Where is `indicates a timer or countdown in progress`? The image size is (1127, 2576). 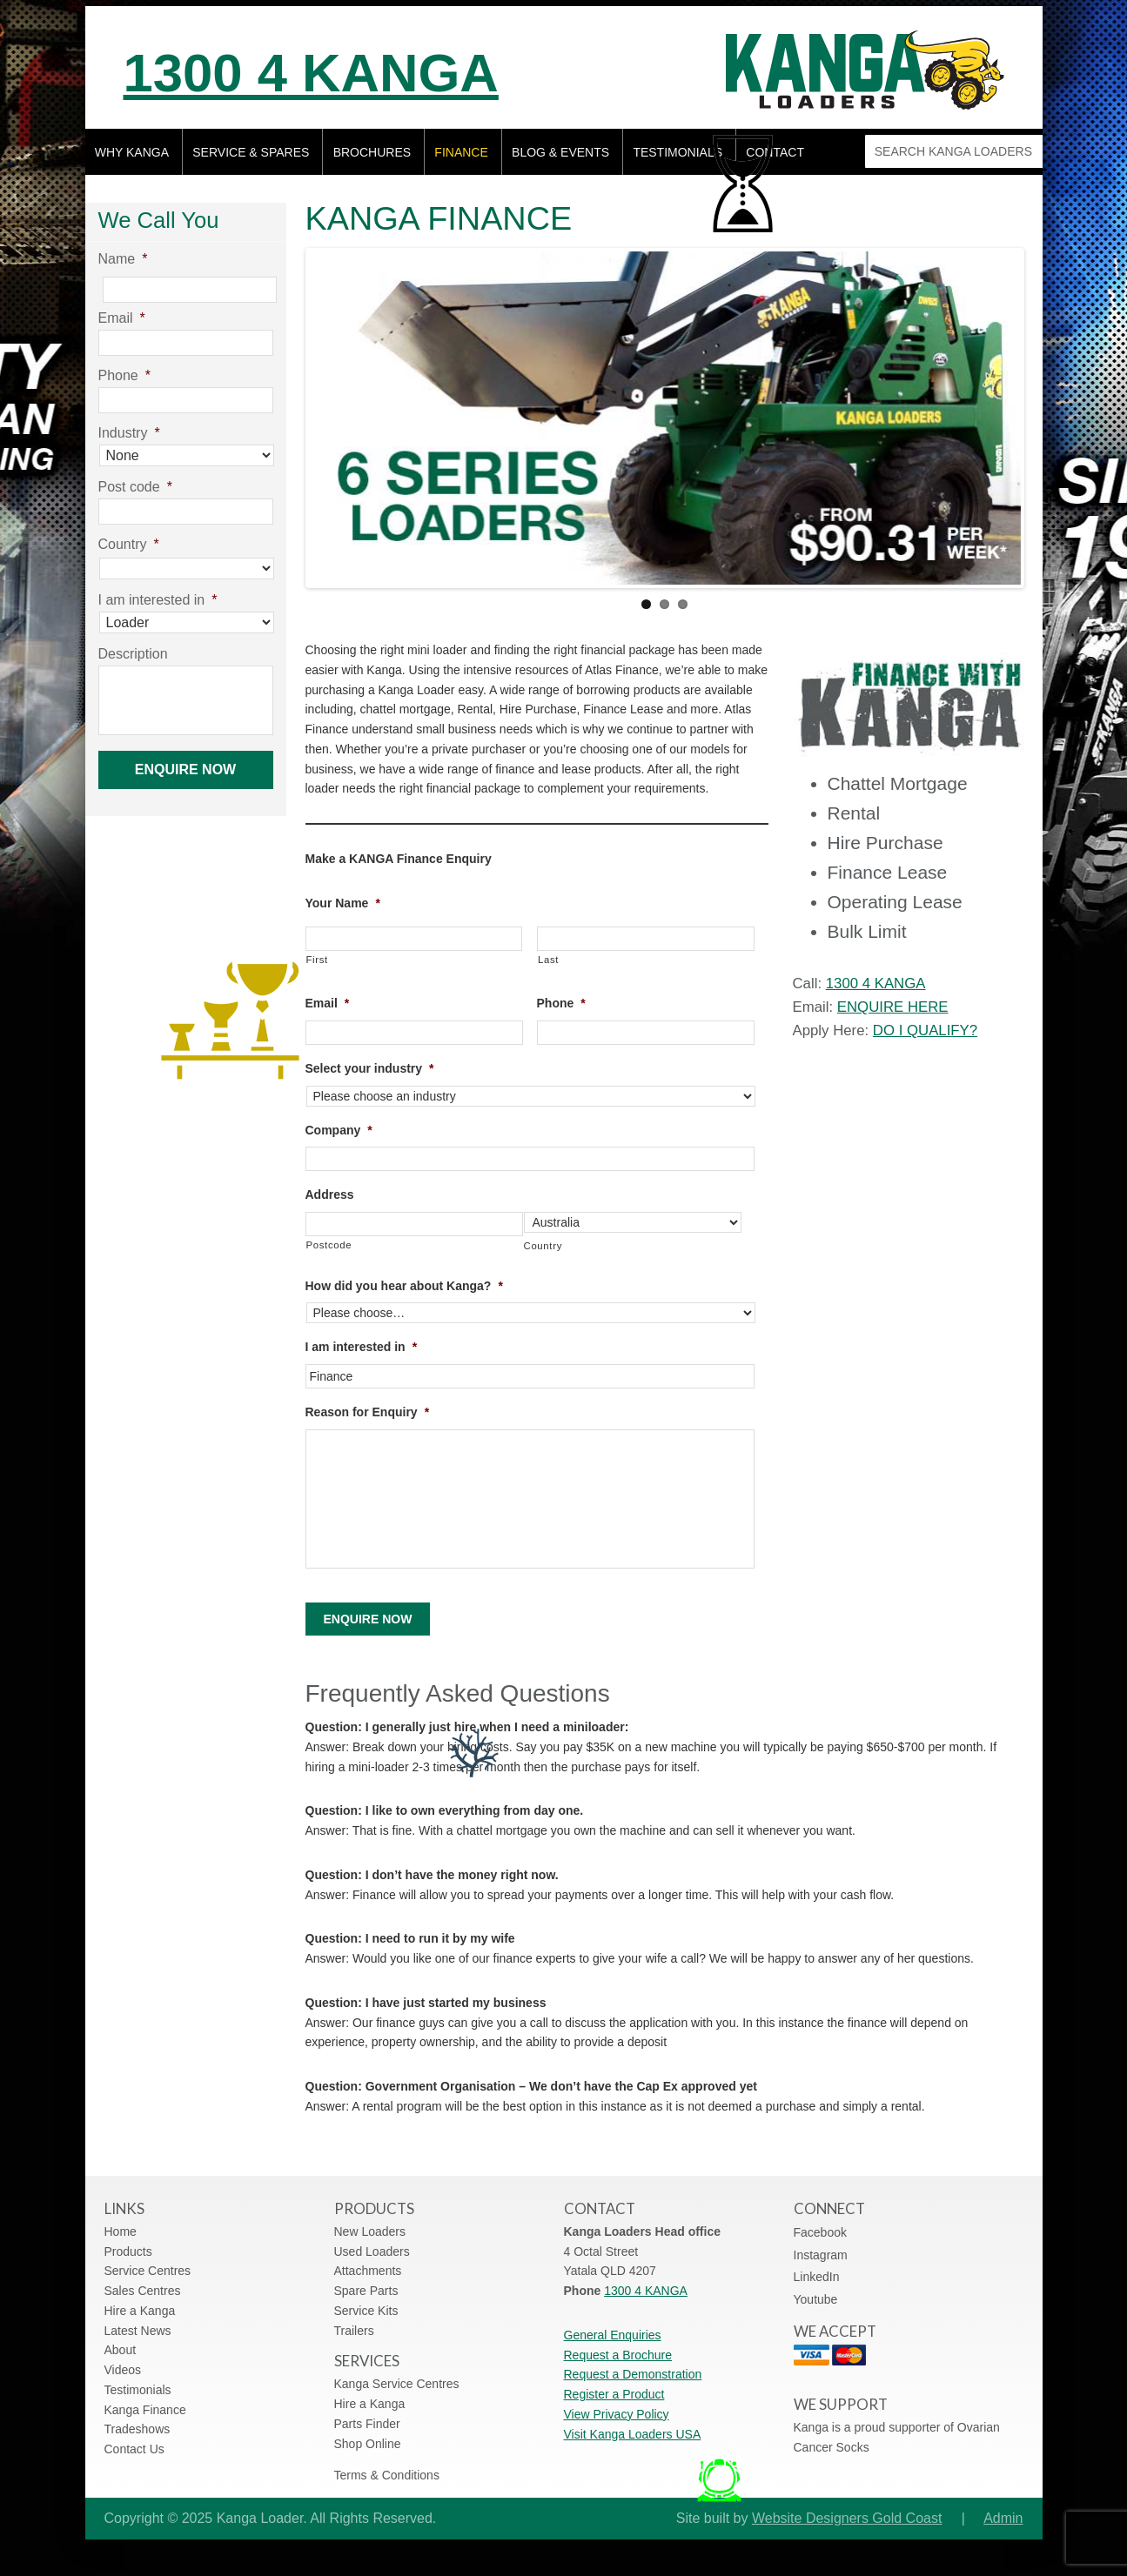 indicates a timer or countdown in progress is located at coordinates (742, 184).